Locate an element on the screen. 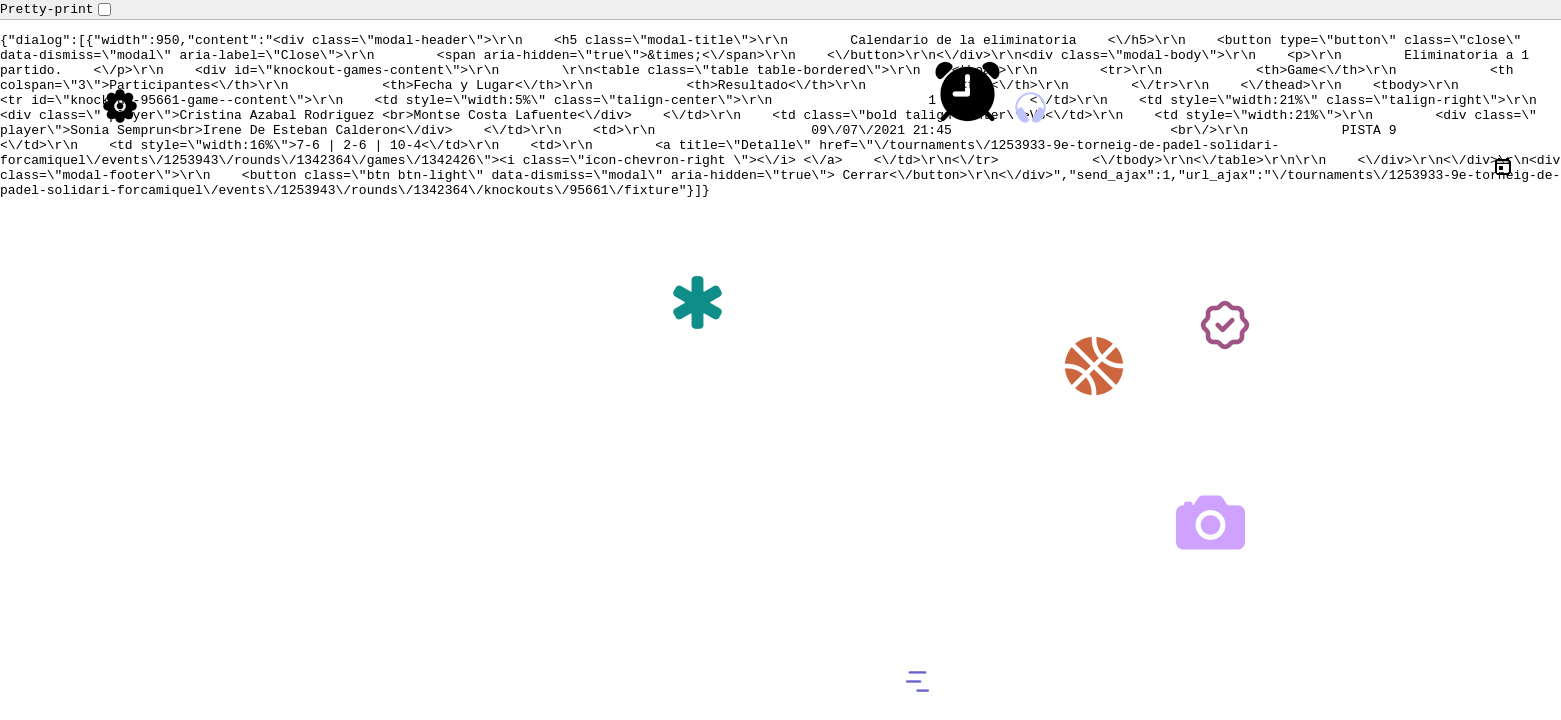  contact customer support is located at coordinates (1030, 107).